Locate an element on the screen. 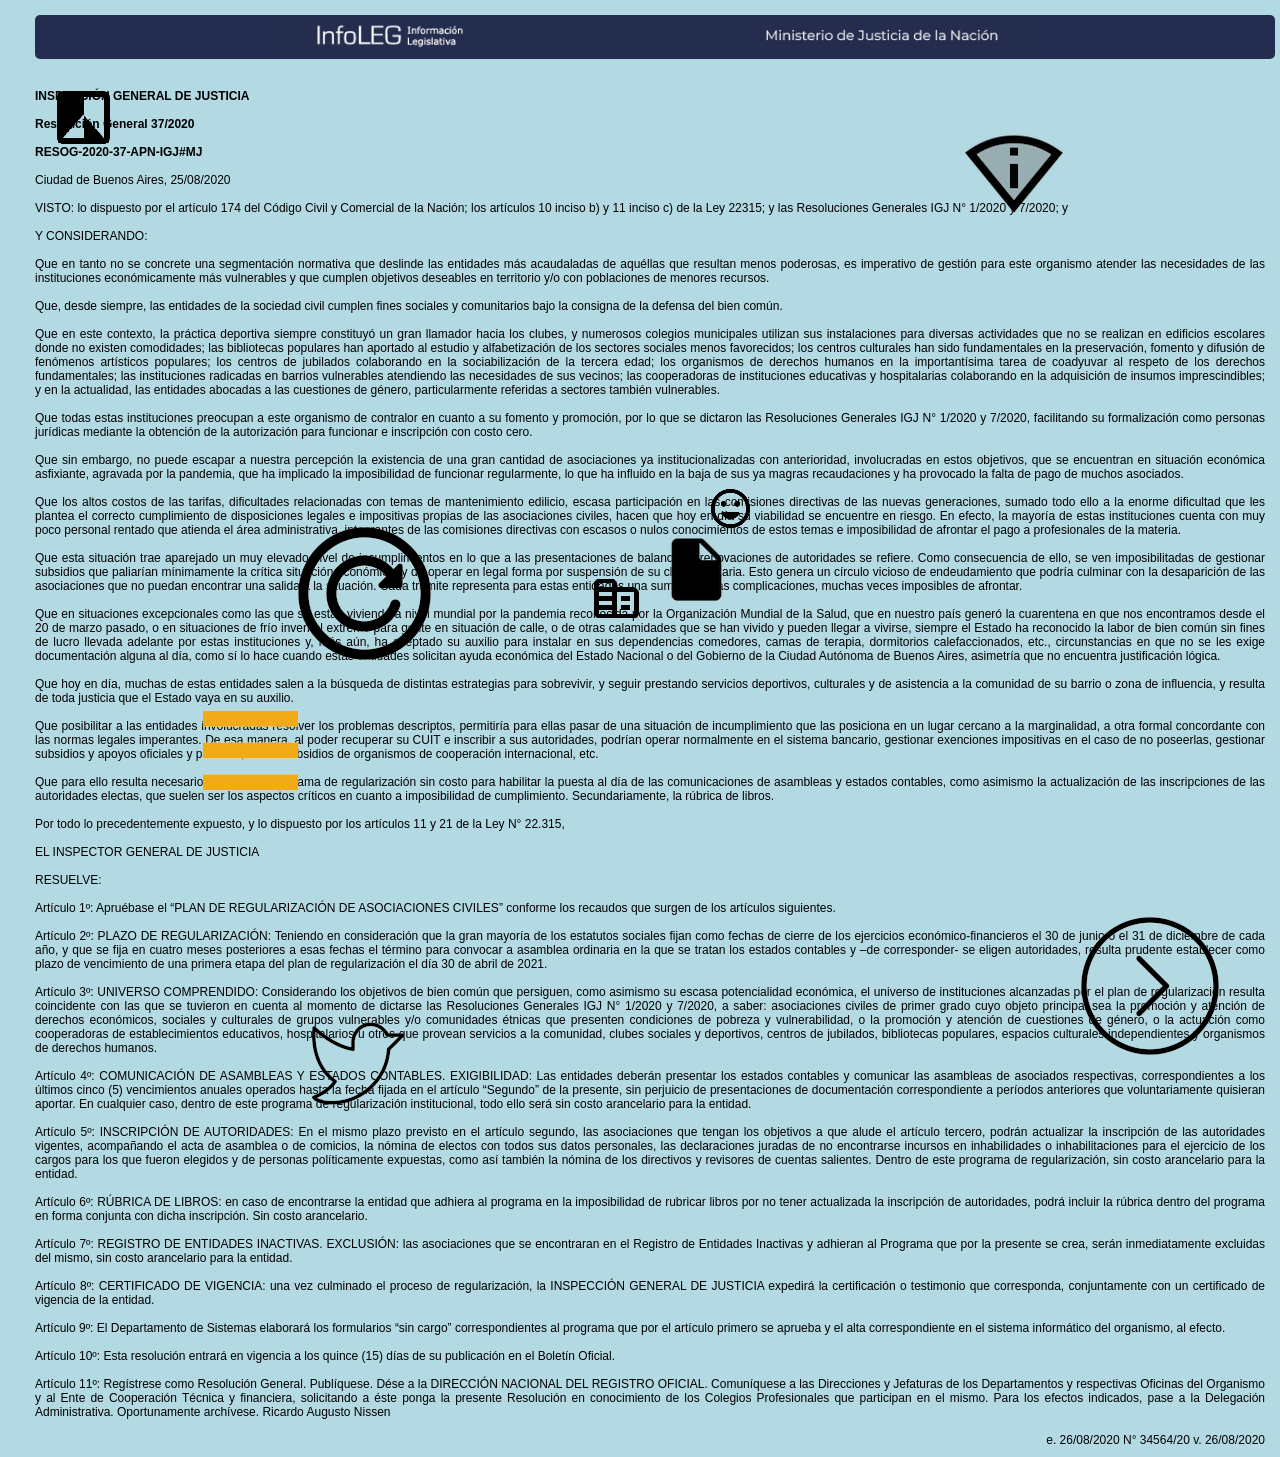 Image resolution: width=1280 pixels, height=1457 pixels. share to twitter is located at coordinates (353, 1060).